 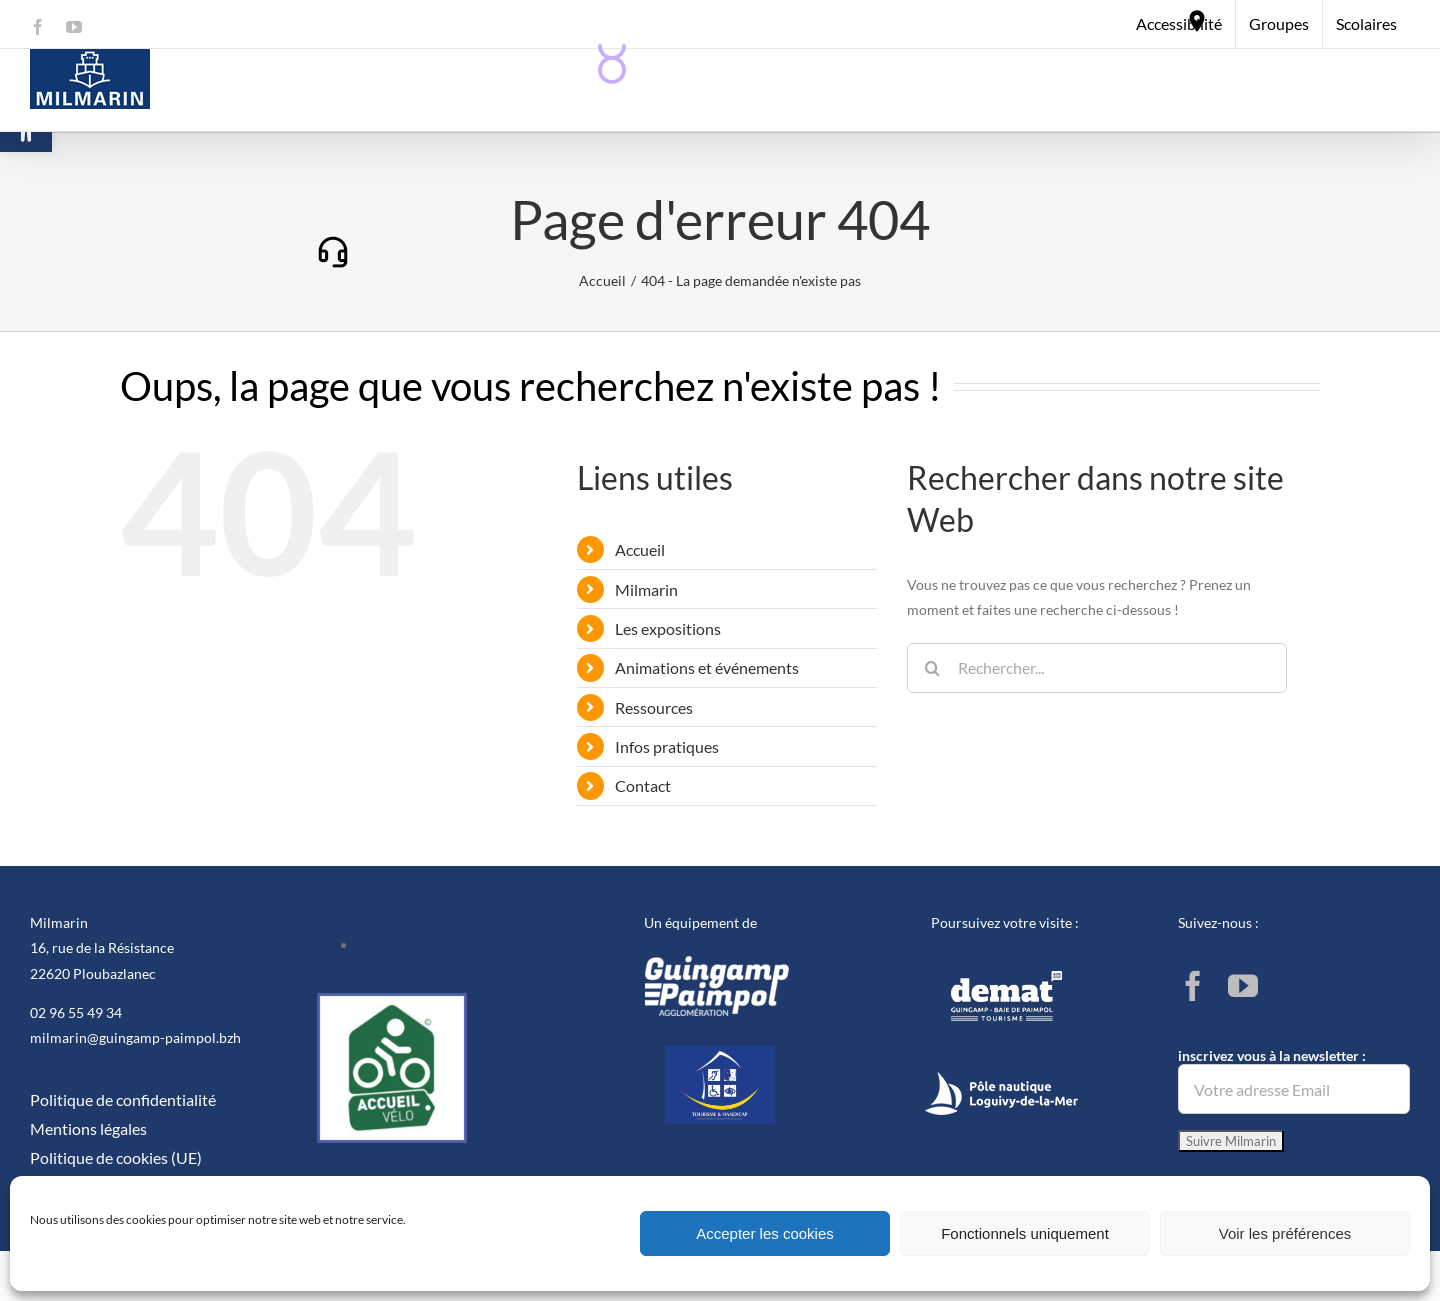 I want to click on view current location on map, so click(x=1197, y=21).